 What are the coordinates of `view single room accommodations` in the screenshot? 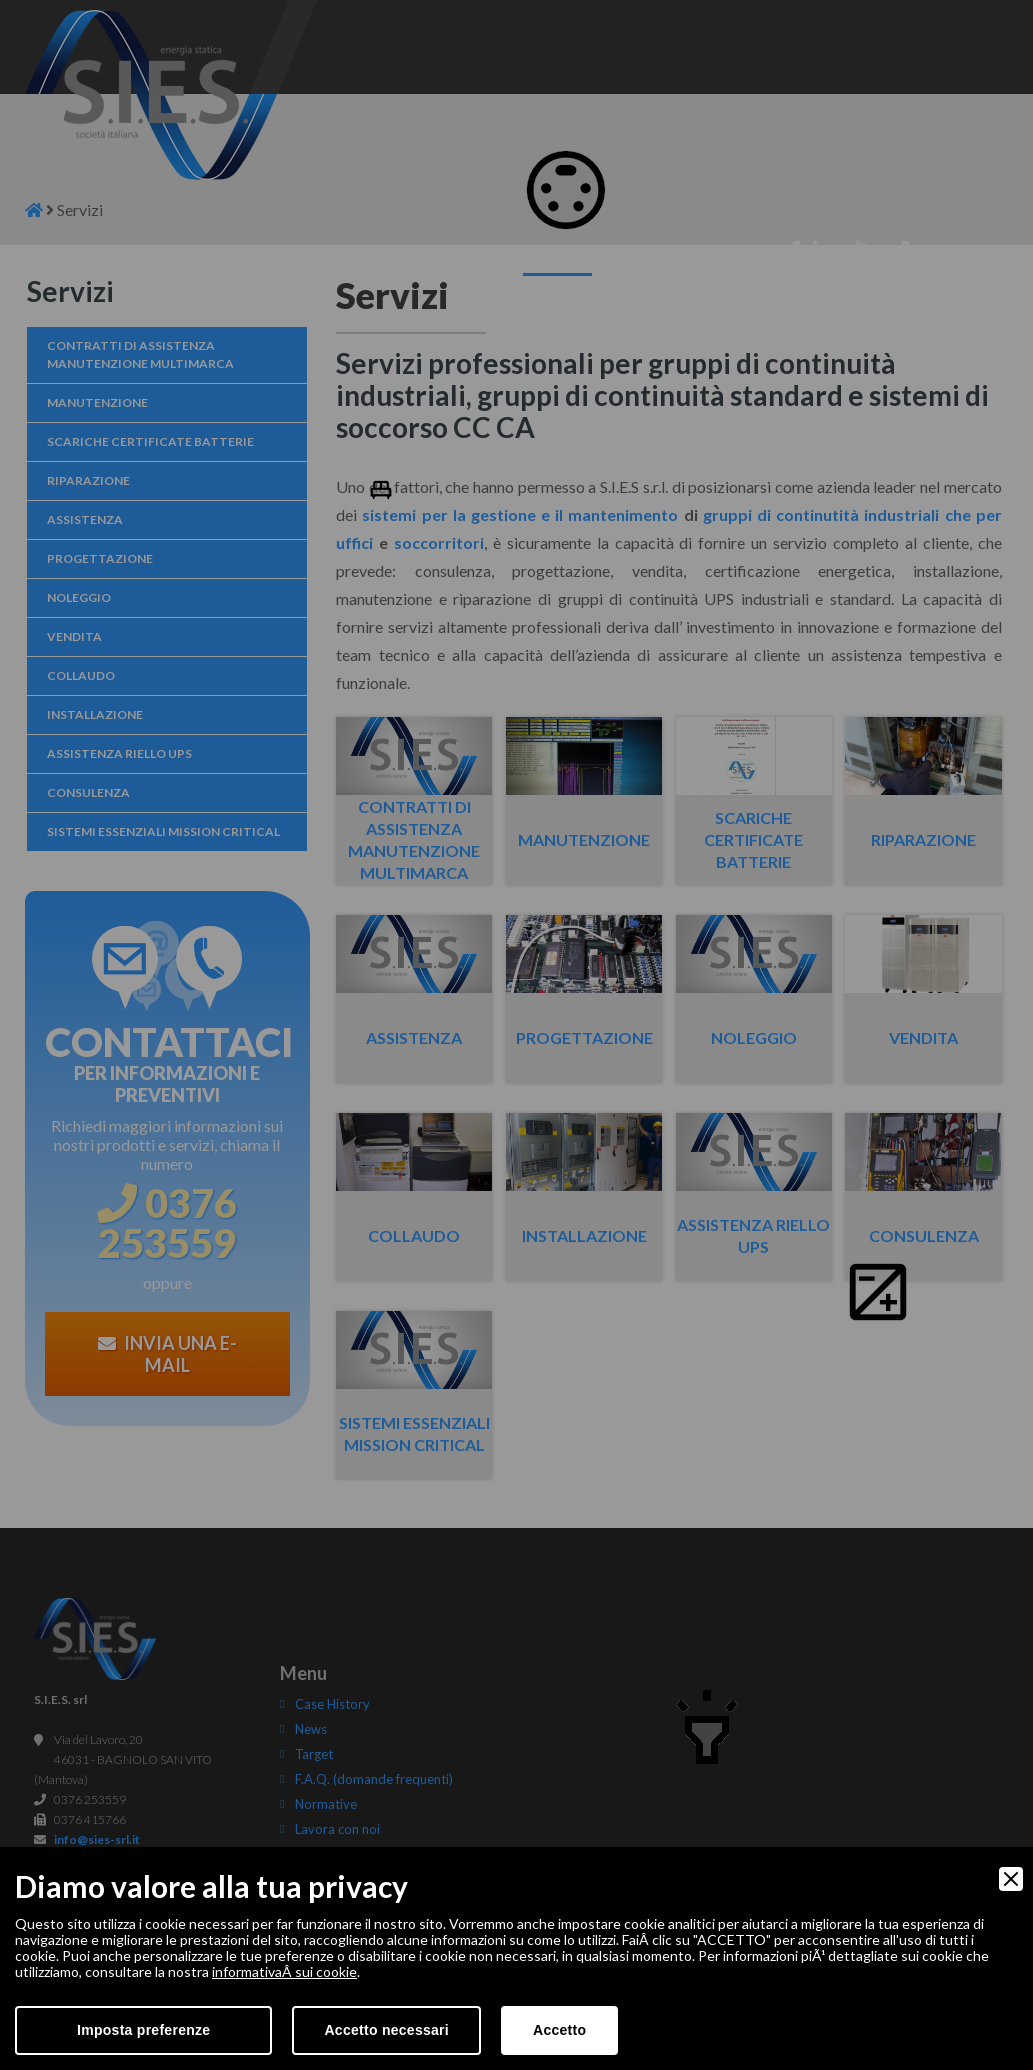 It's located at (381, 490).